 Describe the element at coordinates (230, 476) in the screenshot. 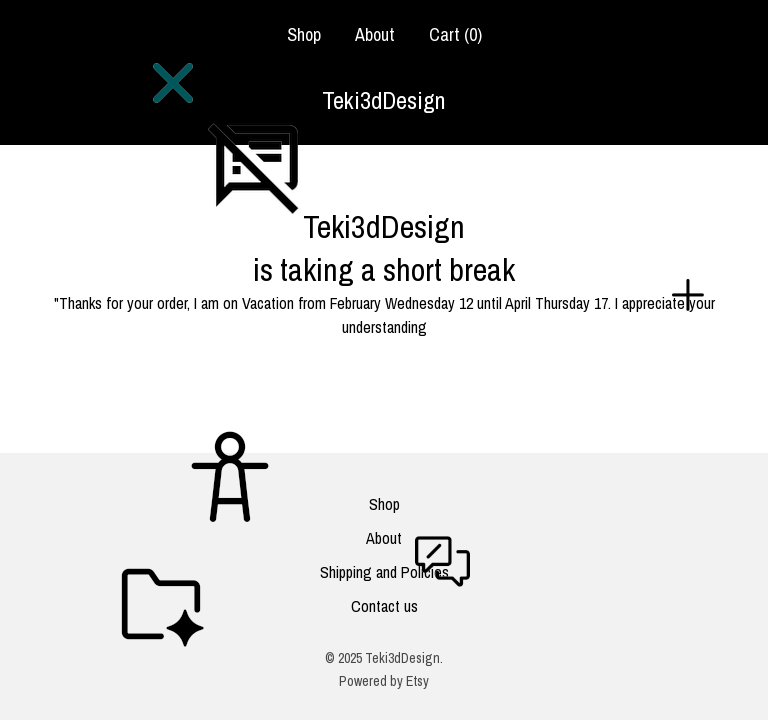

I see `access accessibility settings` at that location.